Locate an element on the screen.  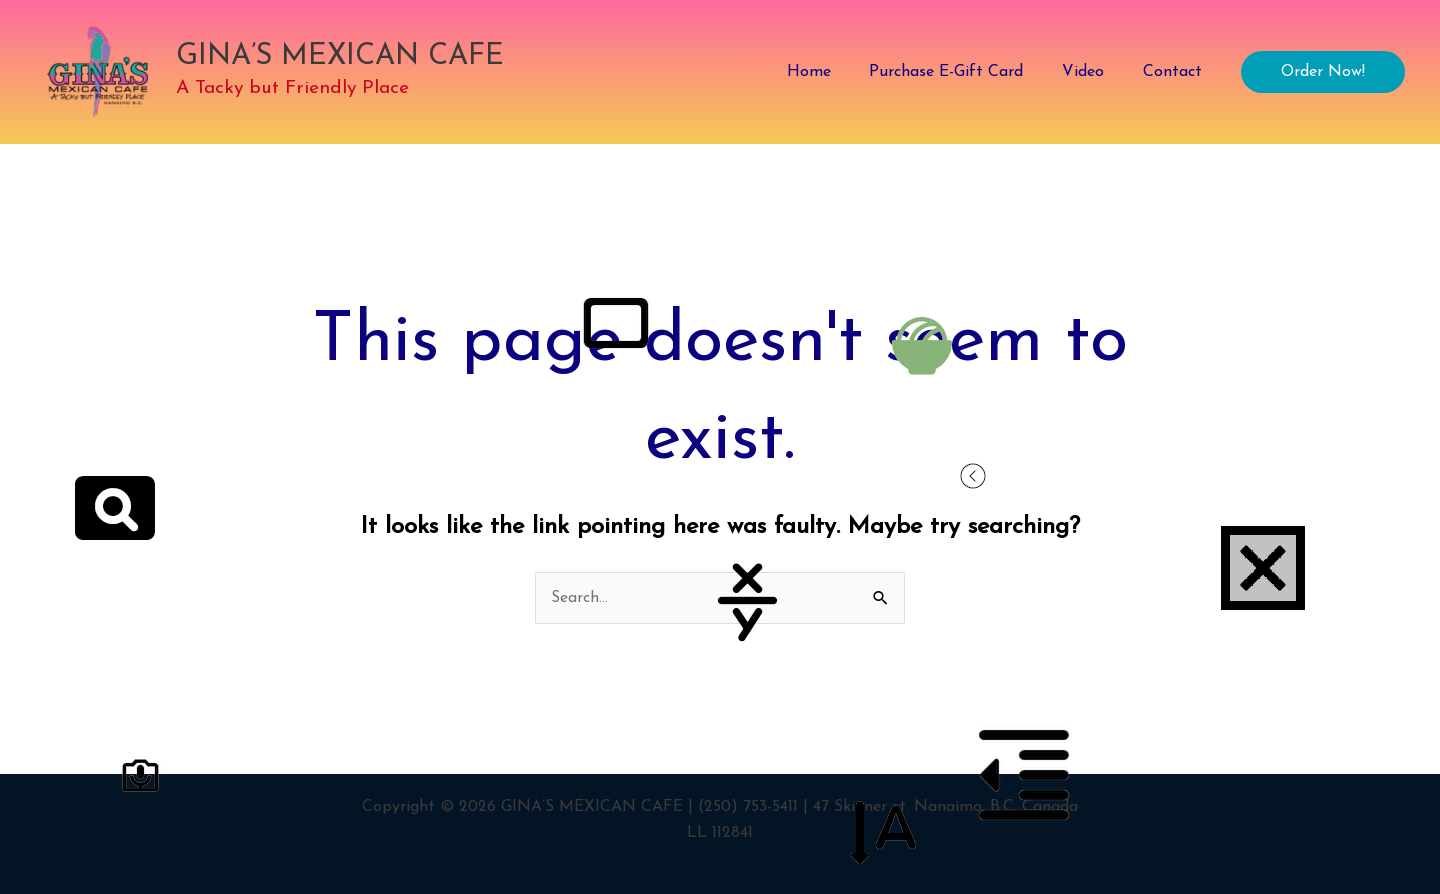
decrease text indentation is located at coordinates (1024, 775).